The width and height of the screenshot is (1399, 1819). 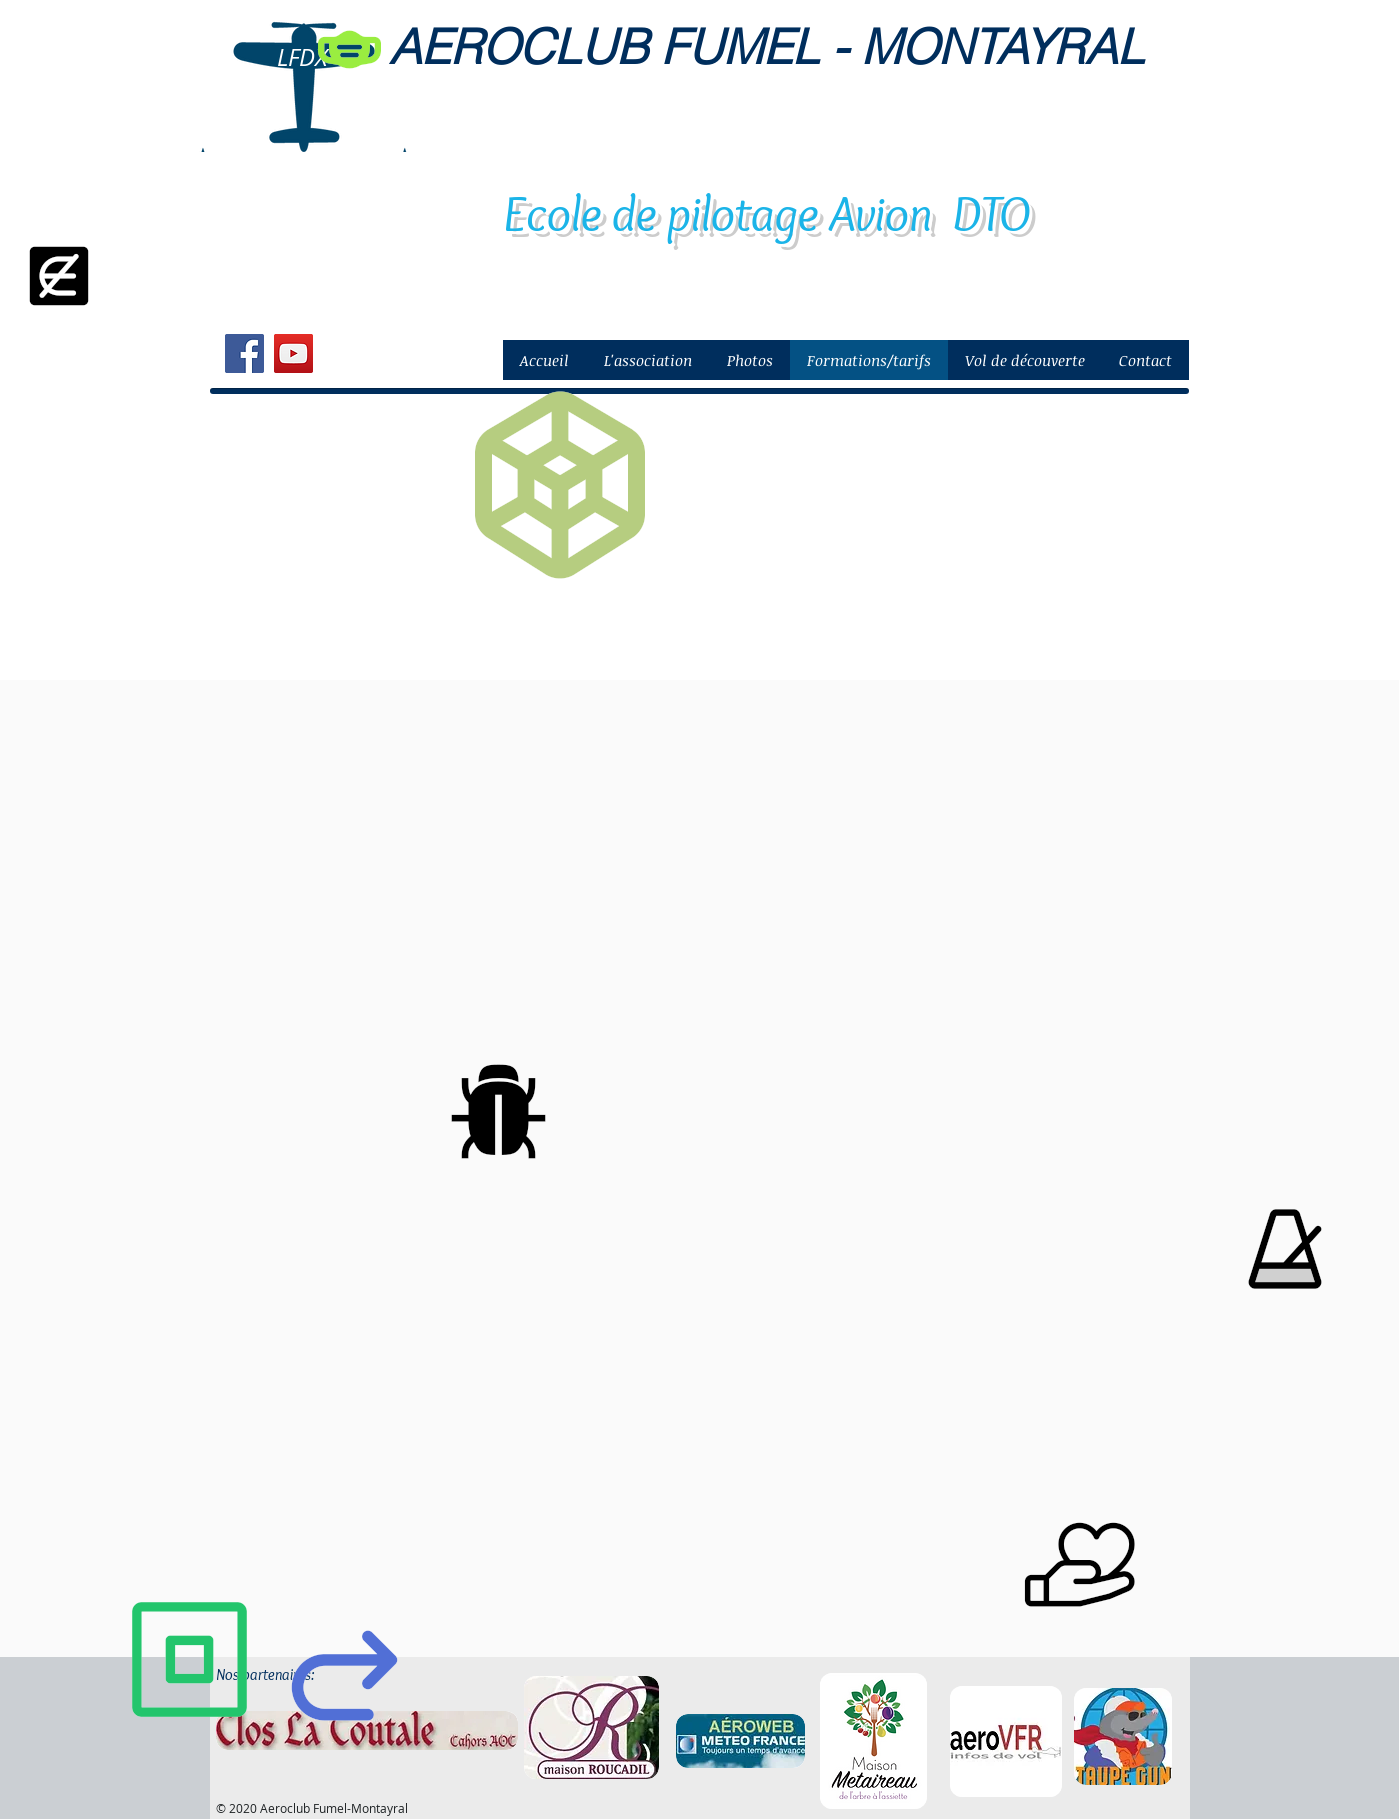 I want to click on square payment or point-of-sale app, so click(x=189, y=1659).